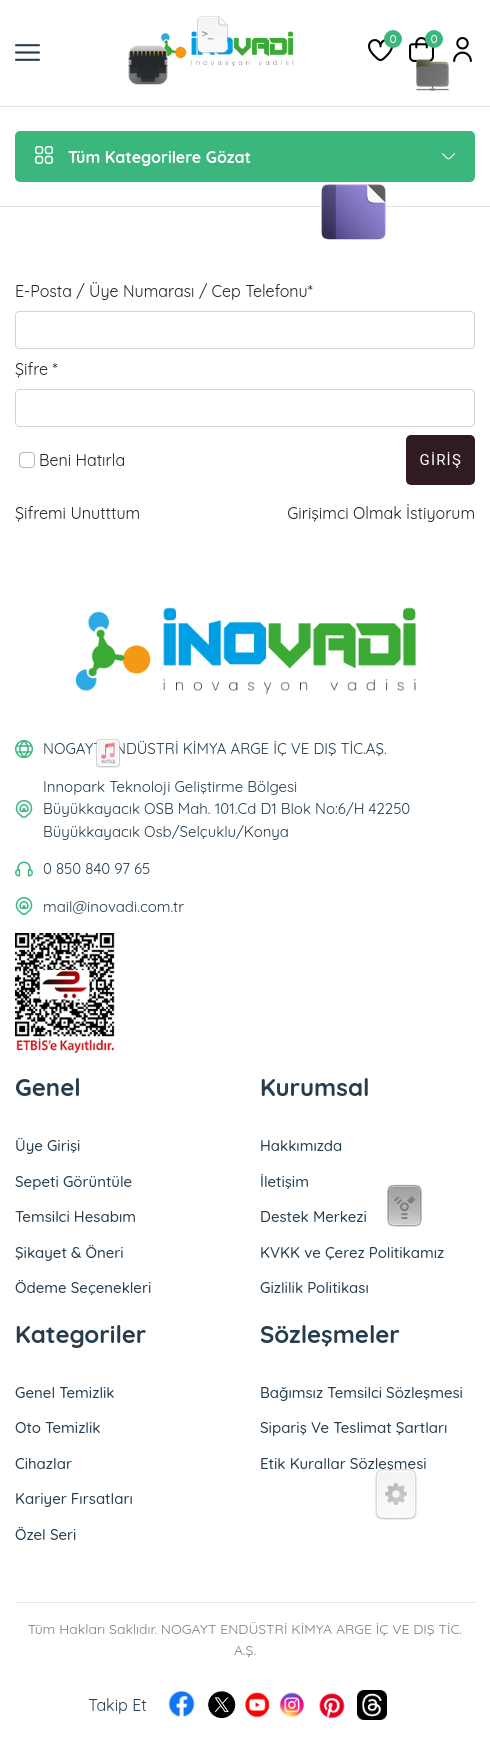  Describe the element at coordinates (212, 34) in the screenshot. I see `a shell script or bash file` at that location.